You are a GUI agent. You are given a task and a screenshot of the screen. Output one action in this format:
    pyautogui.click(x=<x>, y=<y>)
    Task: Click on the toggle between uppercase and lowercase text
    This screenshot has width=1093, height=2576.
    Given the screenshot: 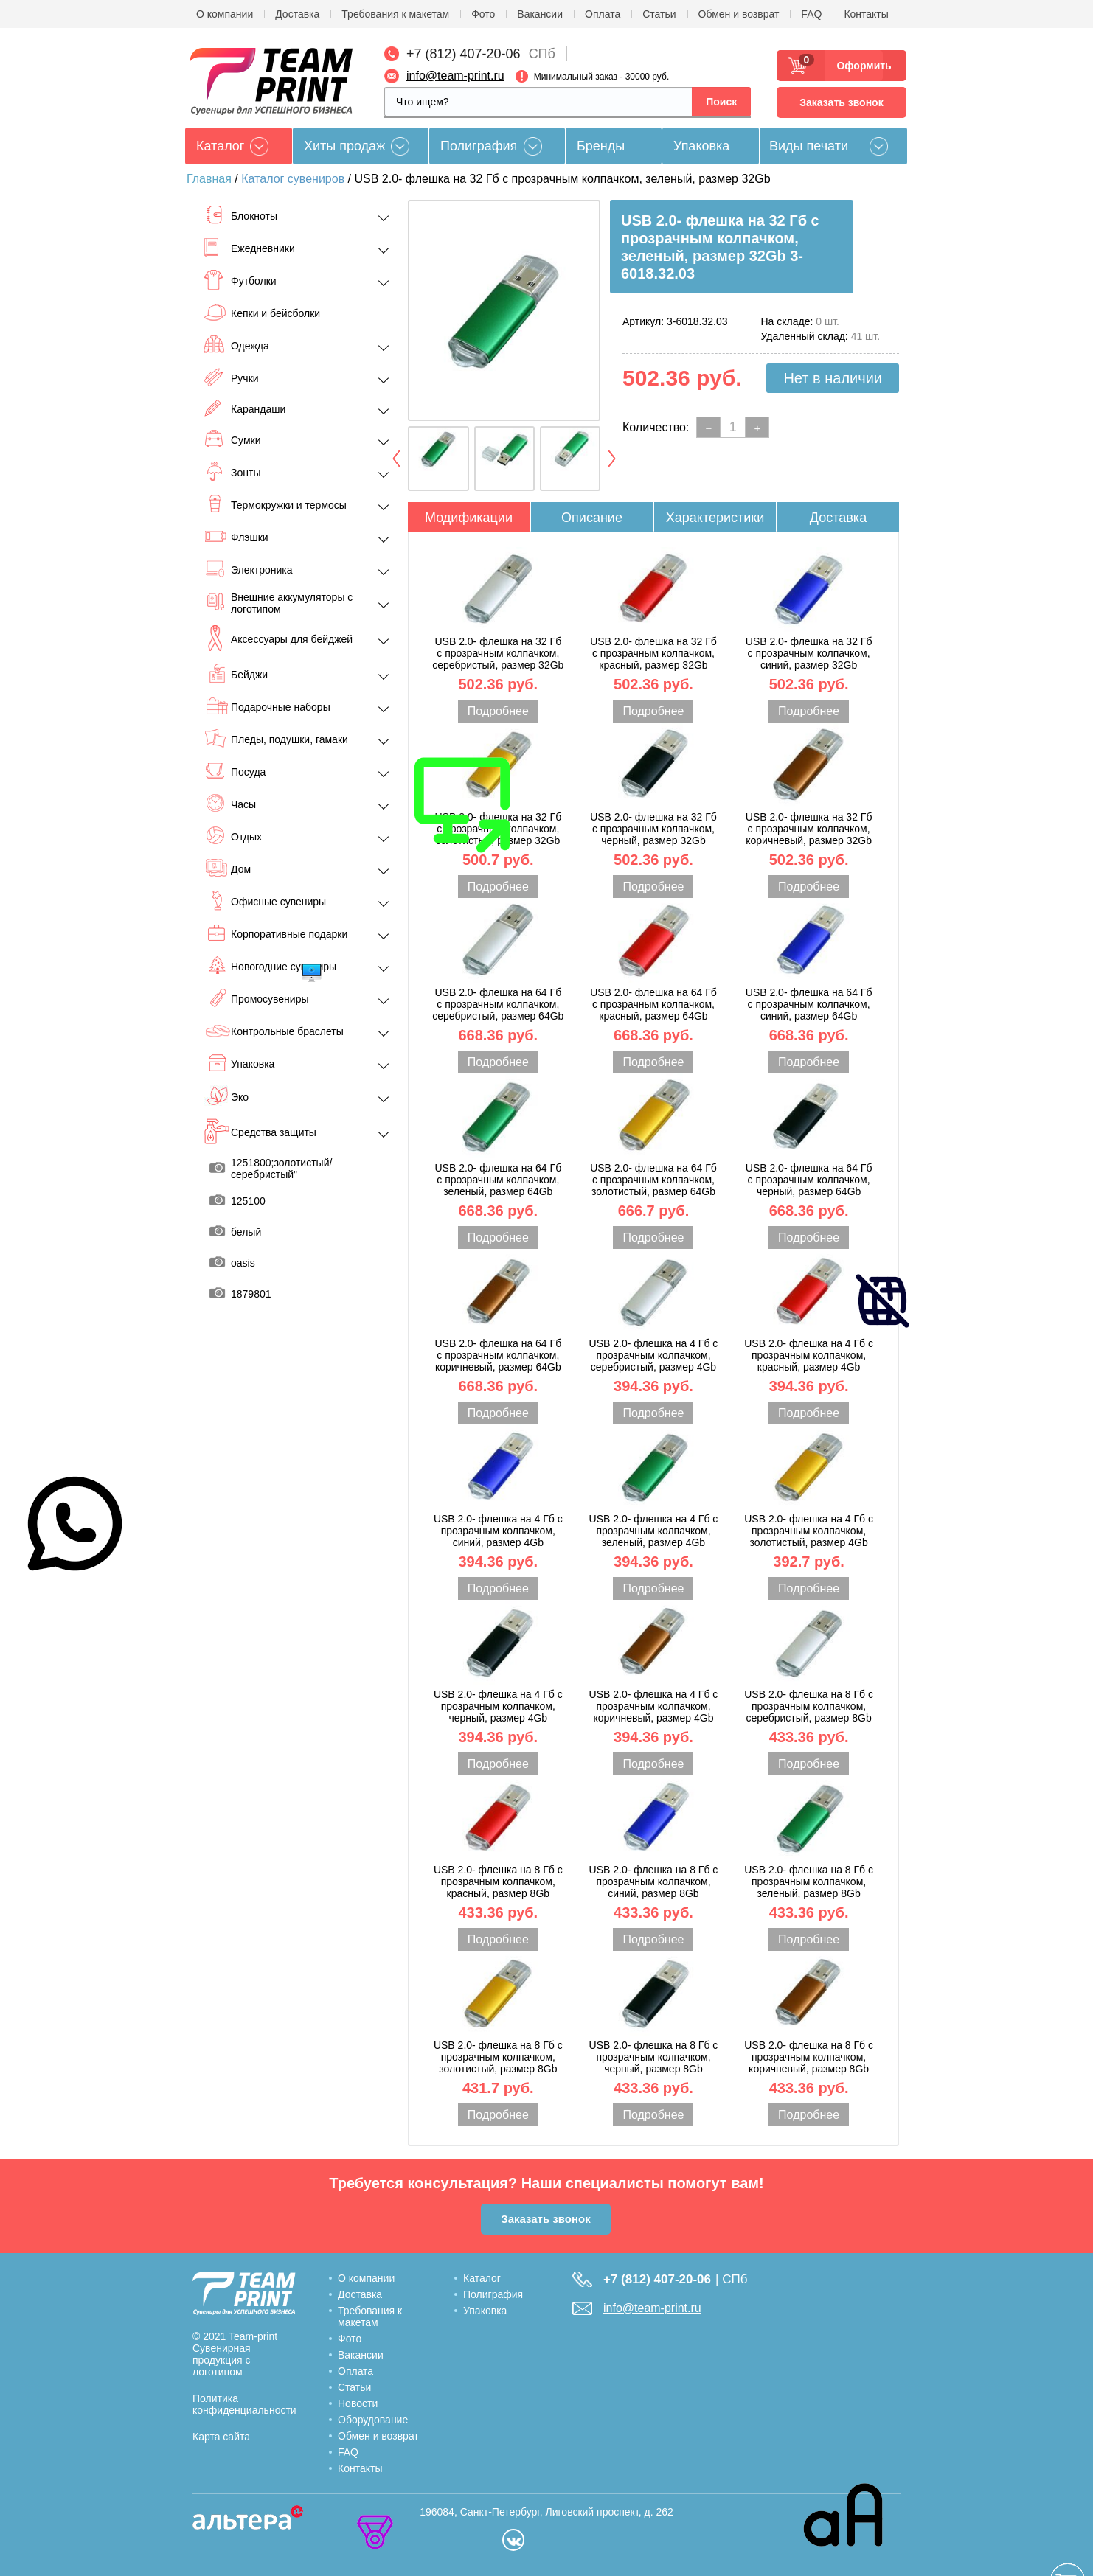 What is the action you would take?
    pyautogui.click(x=843, y=2515)
    